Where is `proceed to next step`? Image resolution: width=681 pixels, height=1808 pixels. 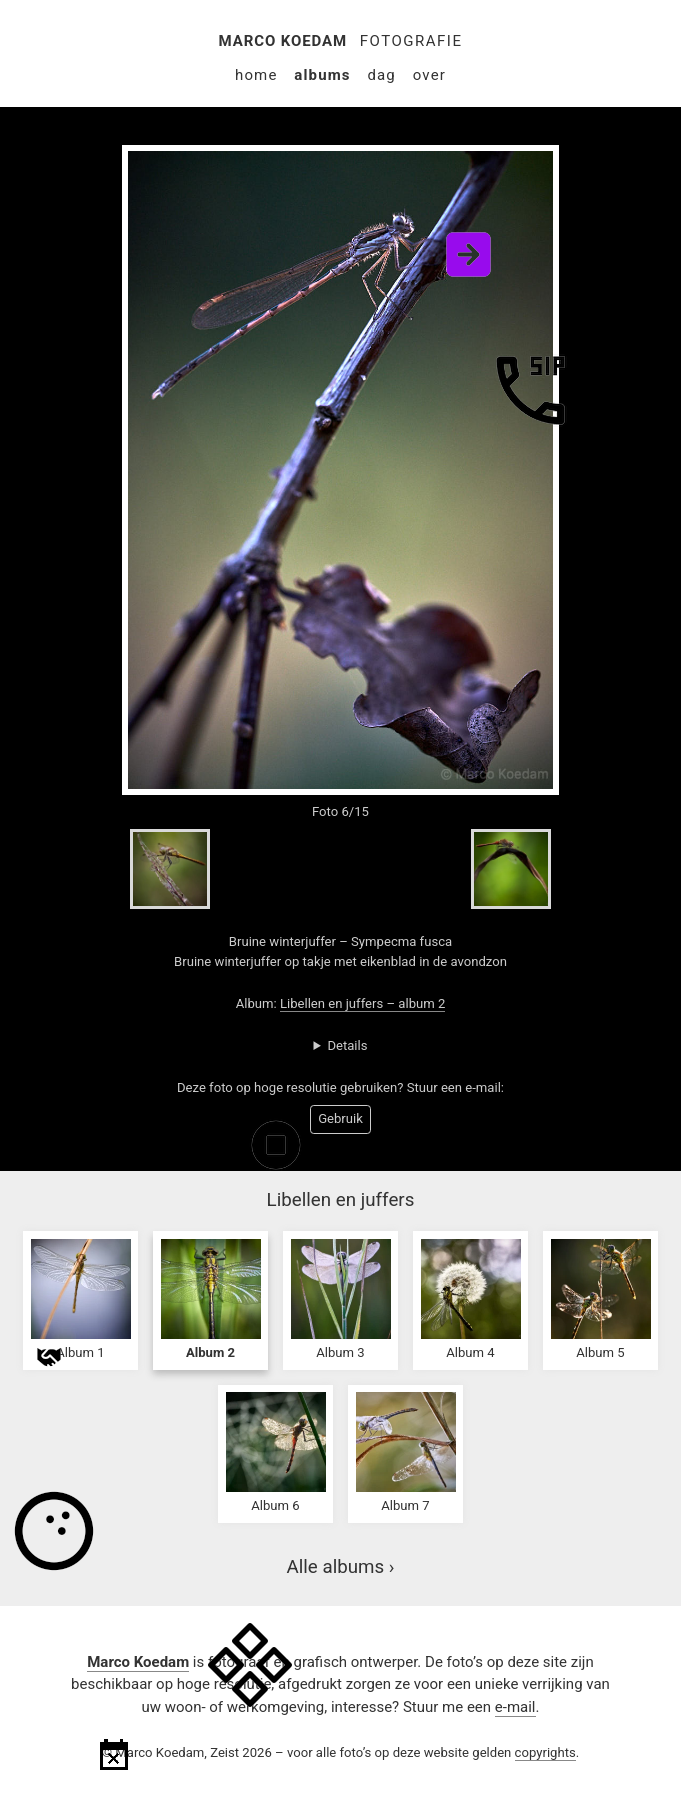
proceed to next step is located at coordinates (468, 254).